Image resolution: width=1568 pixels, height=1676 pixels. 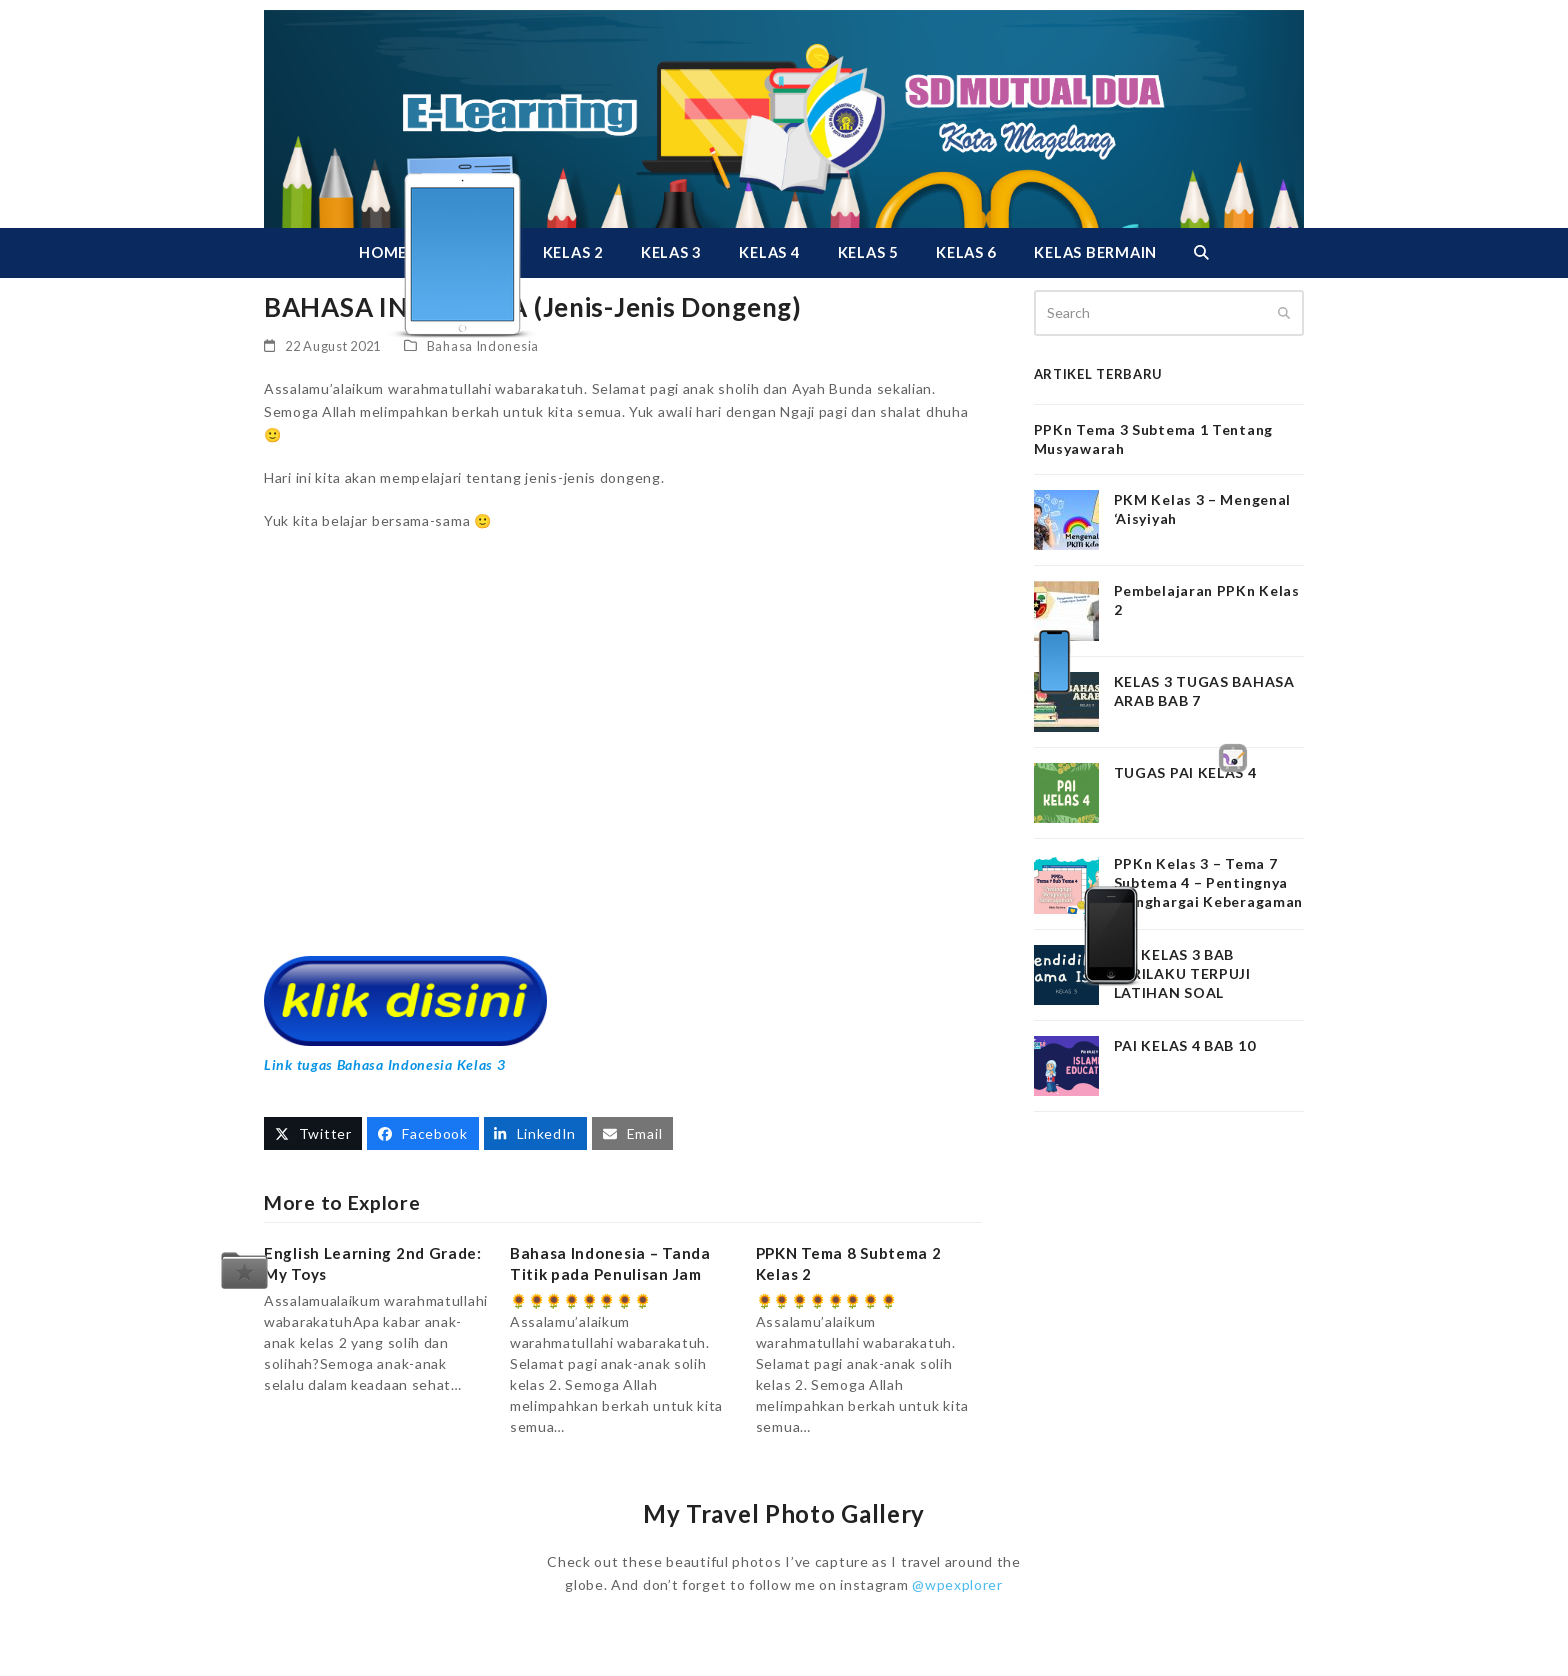 What do you see at coordinates (1111, 934) in the screenshot?
I see `set up or configure an iPhone device` at bounding box center [1111, 934].